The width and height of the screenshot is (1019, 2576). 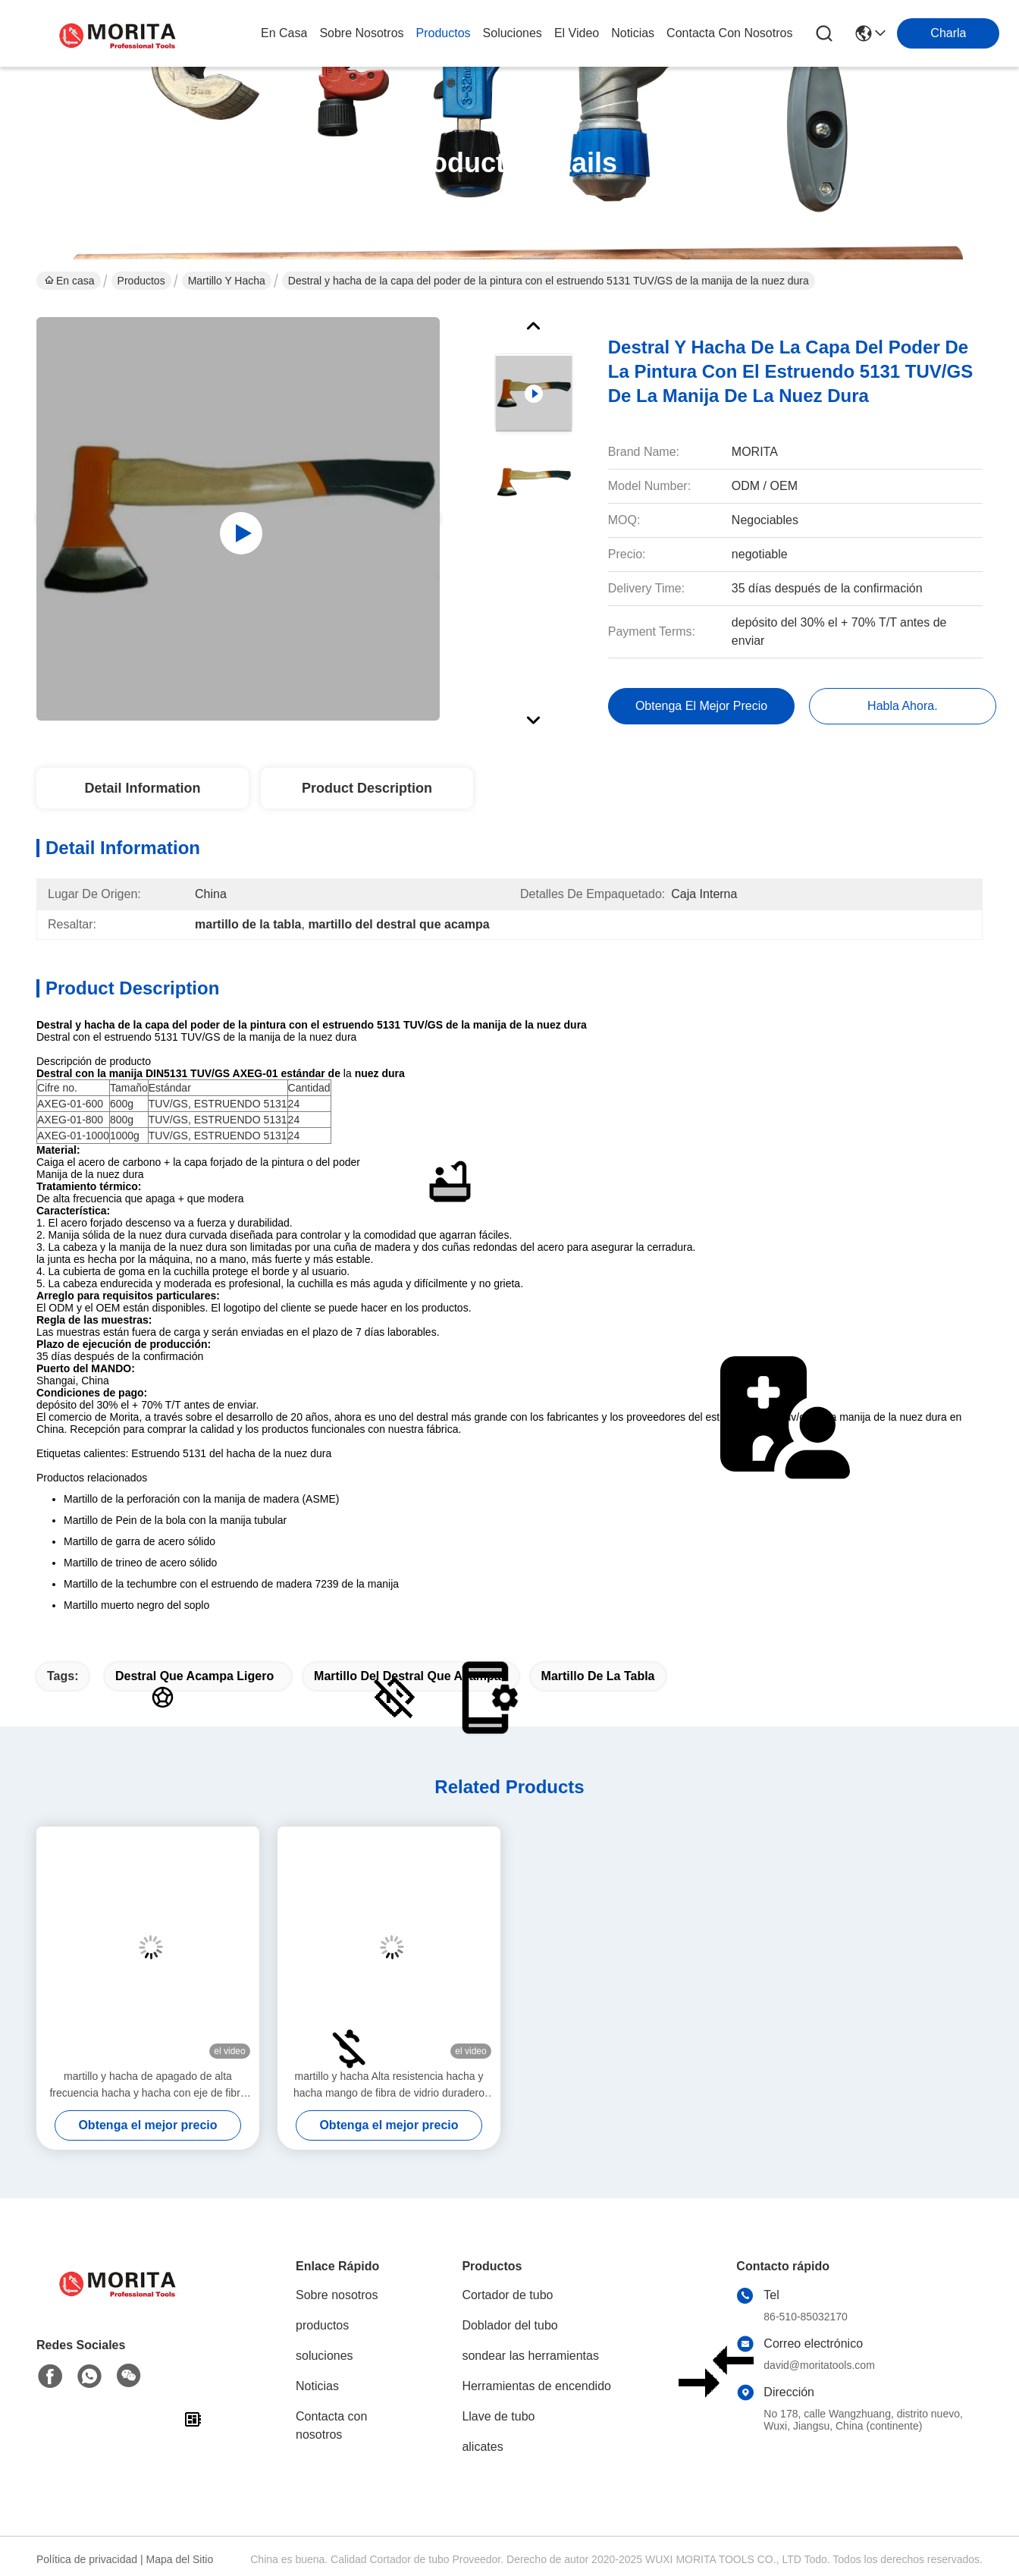 What do you see at coordinates (394, 1697) in the screenshot?
I see `disable navigation or directions` at bounding box center [394, 1697].